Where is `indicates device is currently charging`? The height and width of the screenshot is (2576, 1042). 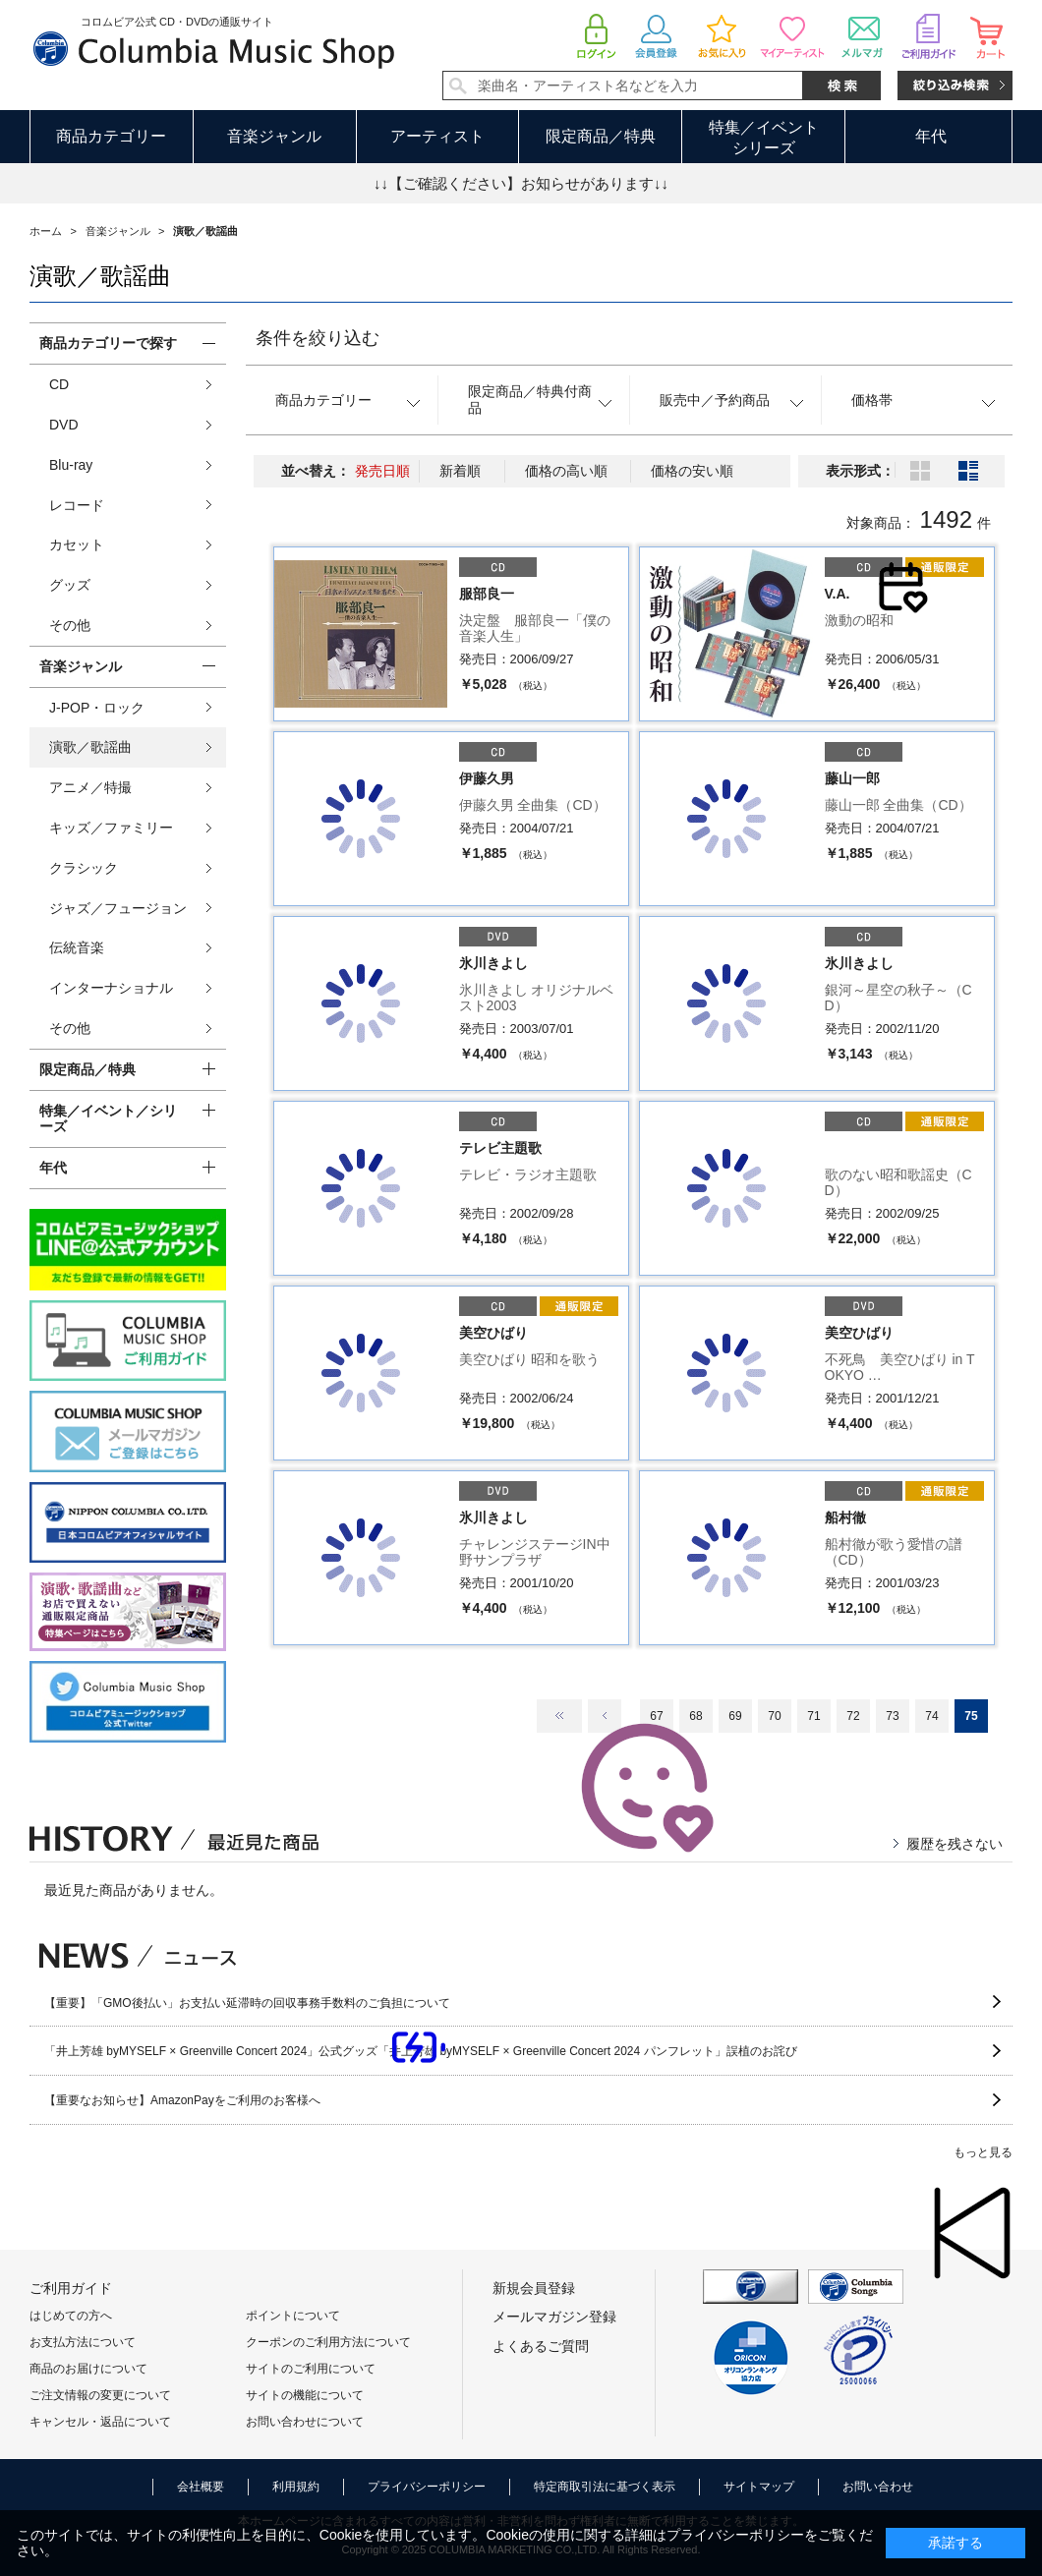
indicates device is currently charging is located at coordinates (419, 2047).